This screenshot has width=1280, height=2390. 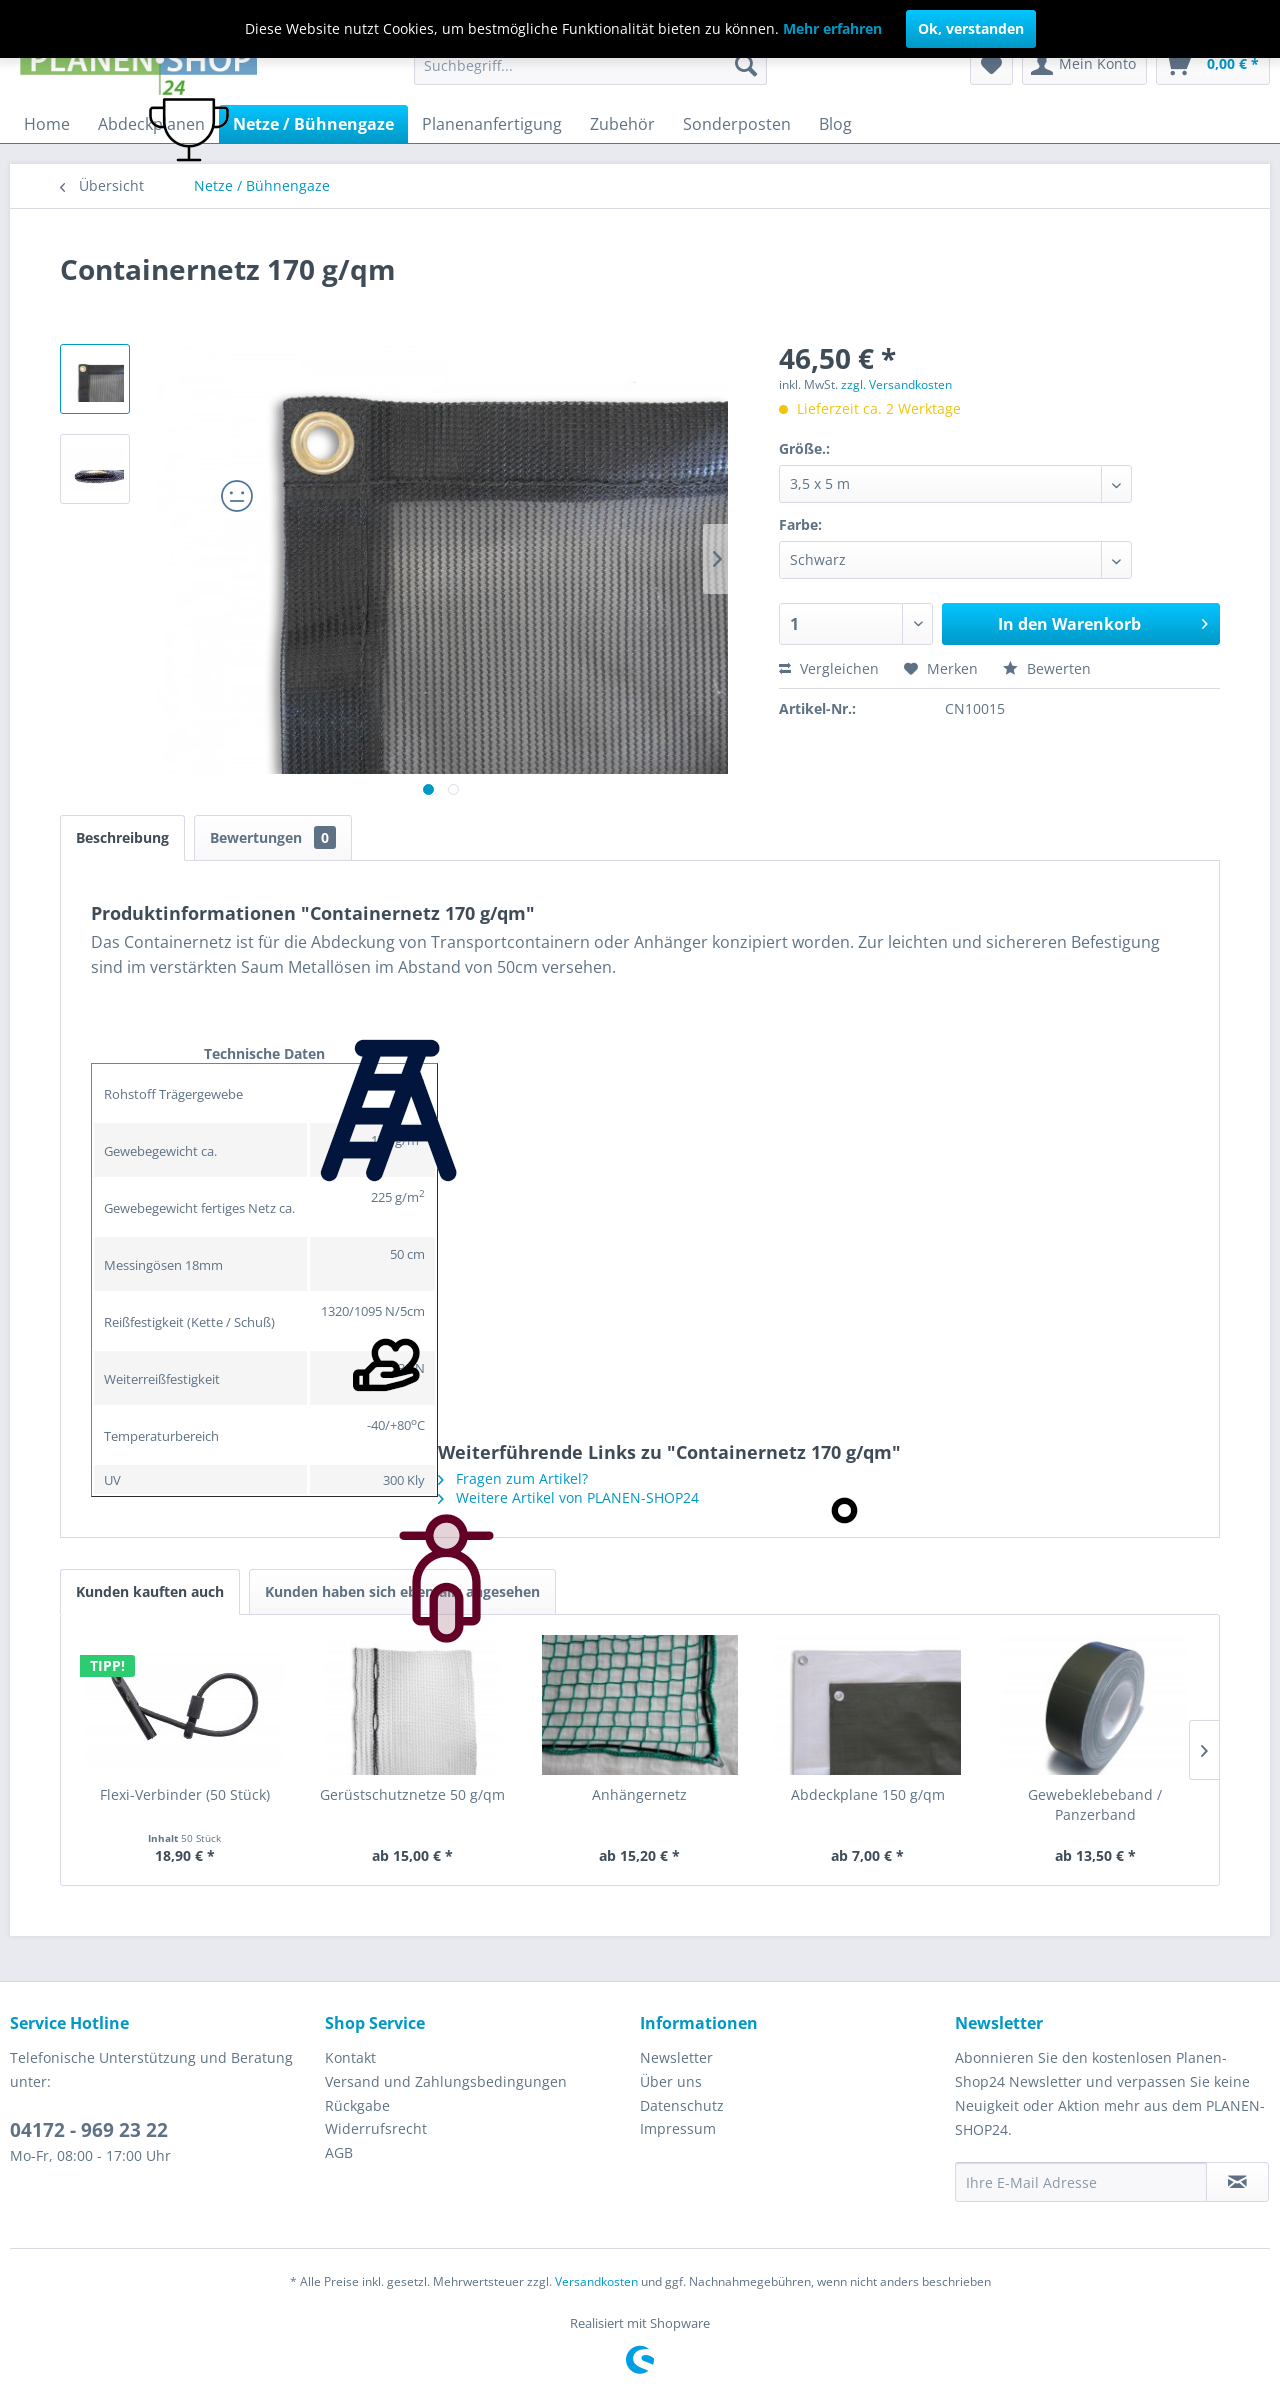 What do you see at coordinates (844, 1510) in the screenshot?
I see `unselected radio button option` at bounding box center [844, 1510].